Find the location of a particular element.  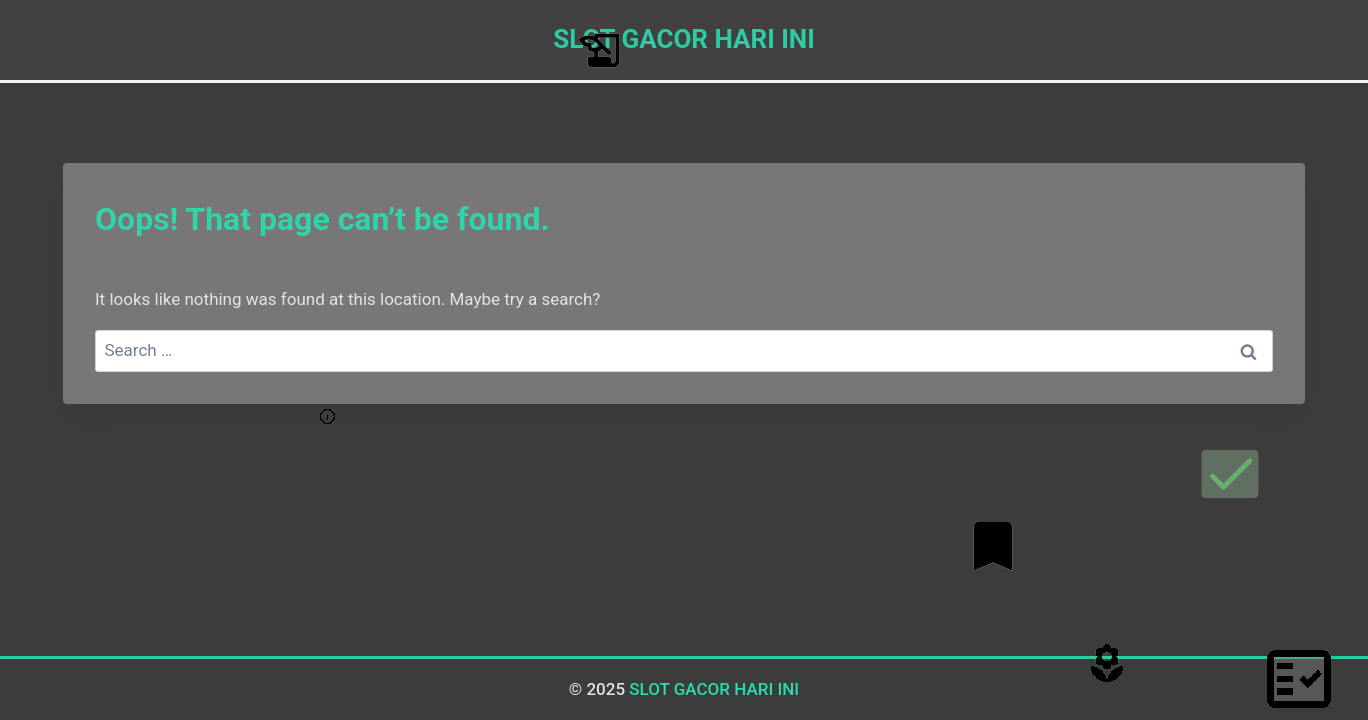

verify or review checklist items is located at coordinates (1299, 679).